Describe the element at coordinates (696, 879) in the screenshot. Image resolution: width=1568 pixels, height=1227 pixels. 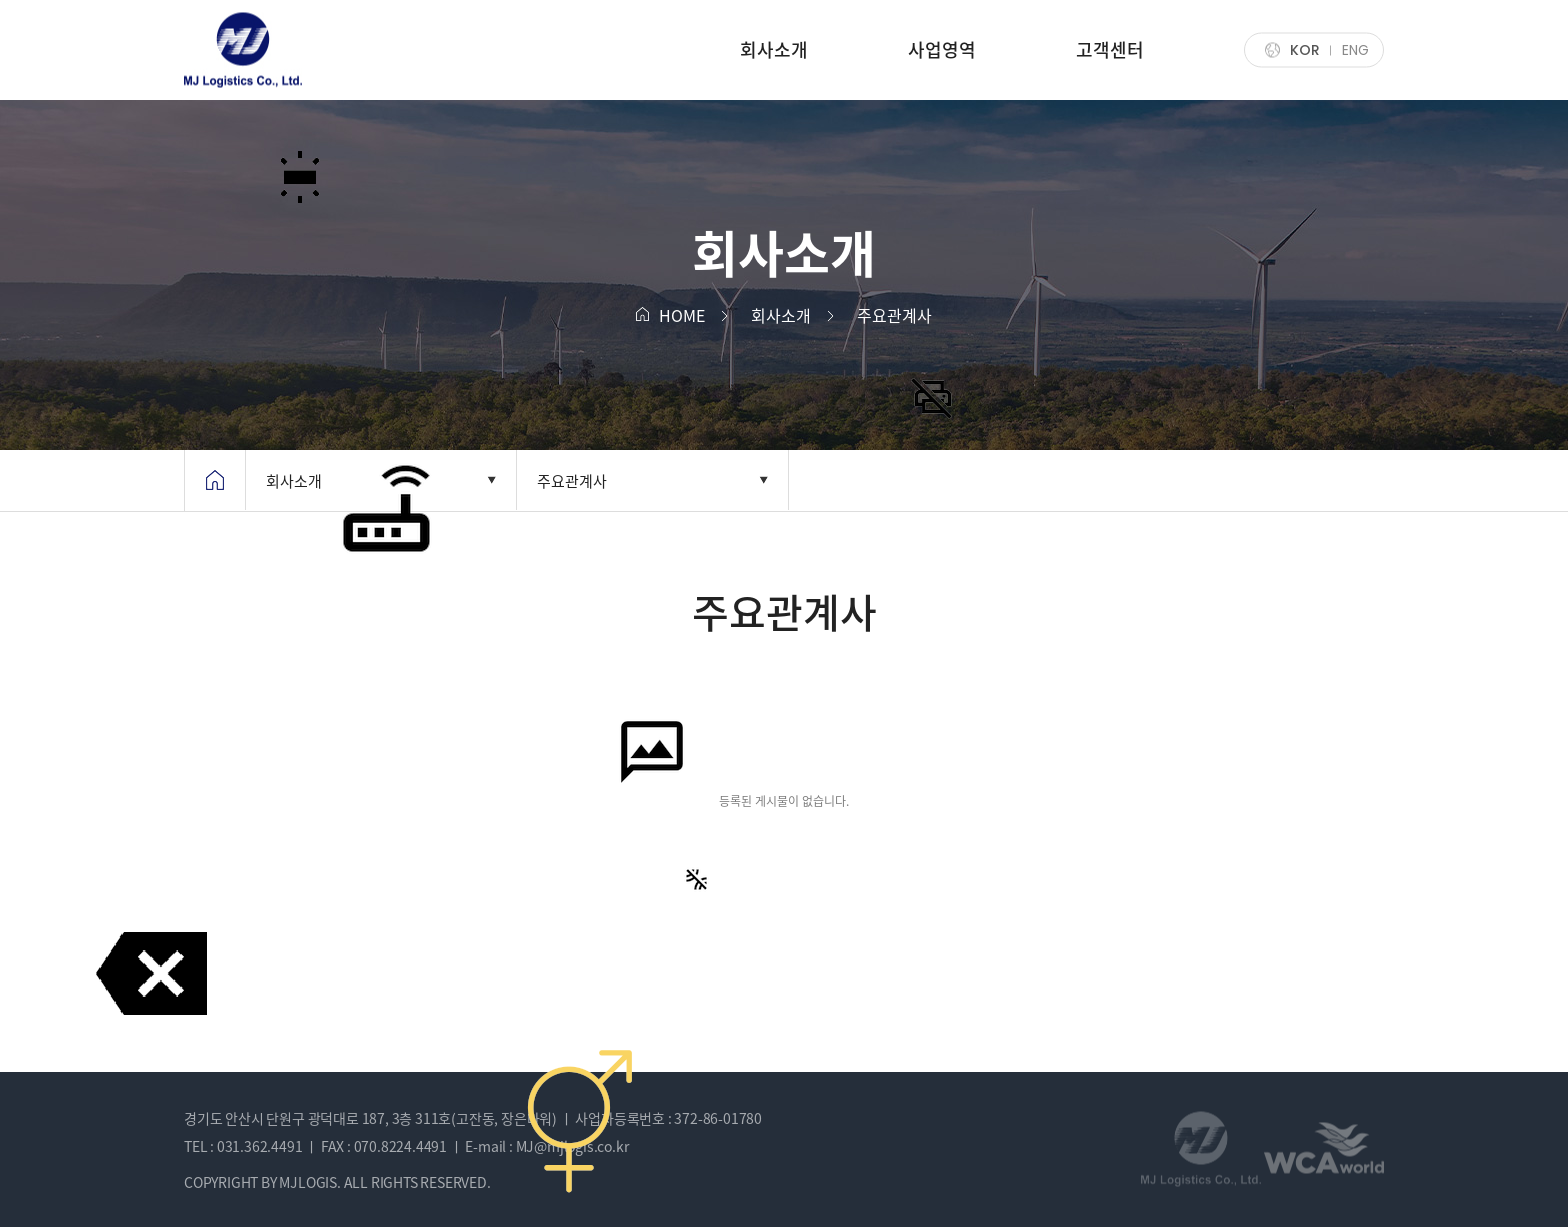
I see `disable light leak effects on photos` at that location.